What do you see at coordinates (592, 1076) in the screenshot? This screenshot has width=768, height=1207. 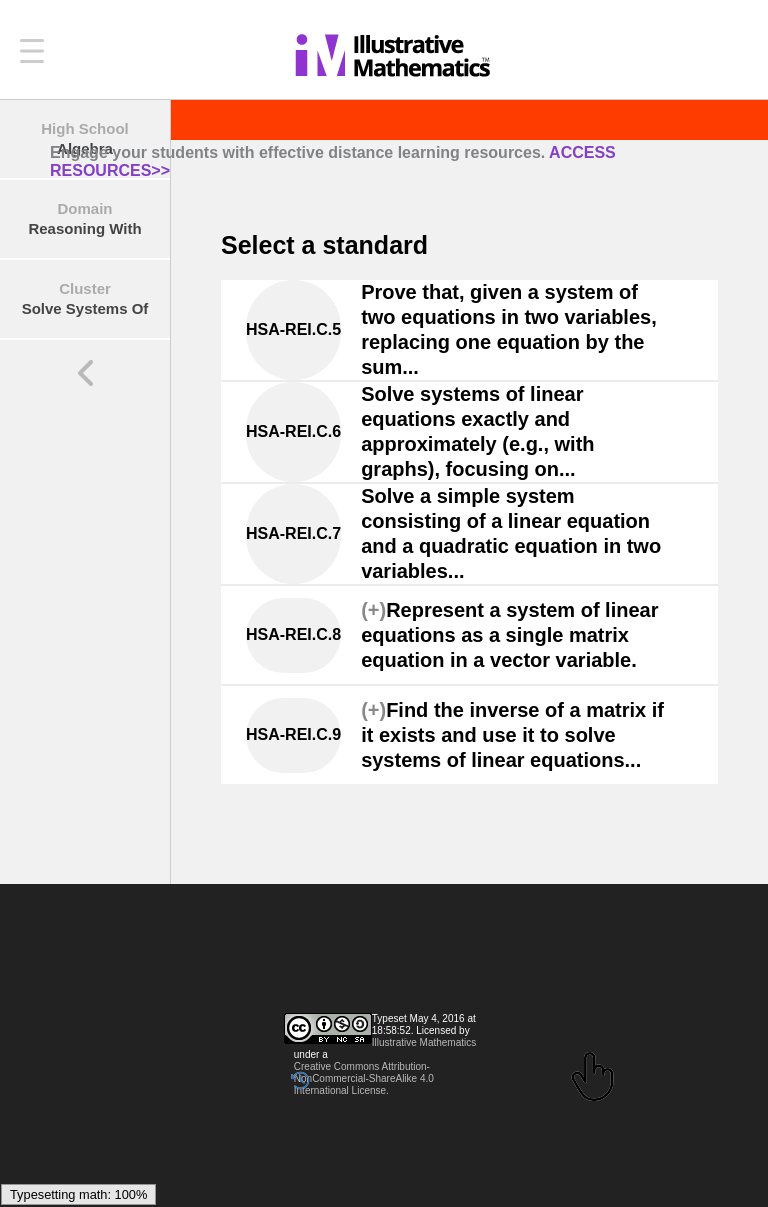 I see `tap to select or interact with an element` at bounding box center [592, 1076].